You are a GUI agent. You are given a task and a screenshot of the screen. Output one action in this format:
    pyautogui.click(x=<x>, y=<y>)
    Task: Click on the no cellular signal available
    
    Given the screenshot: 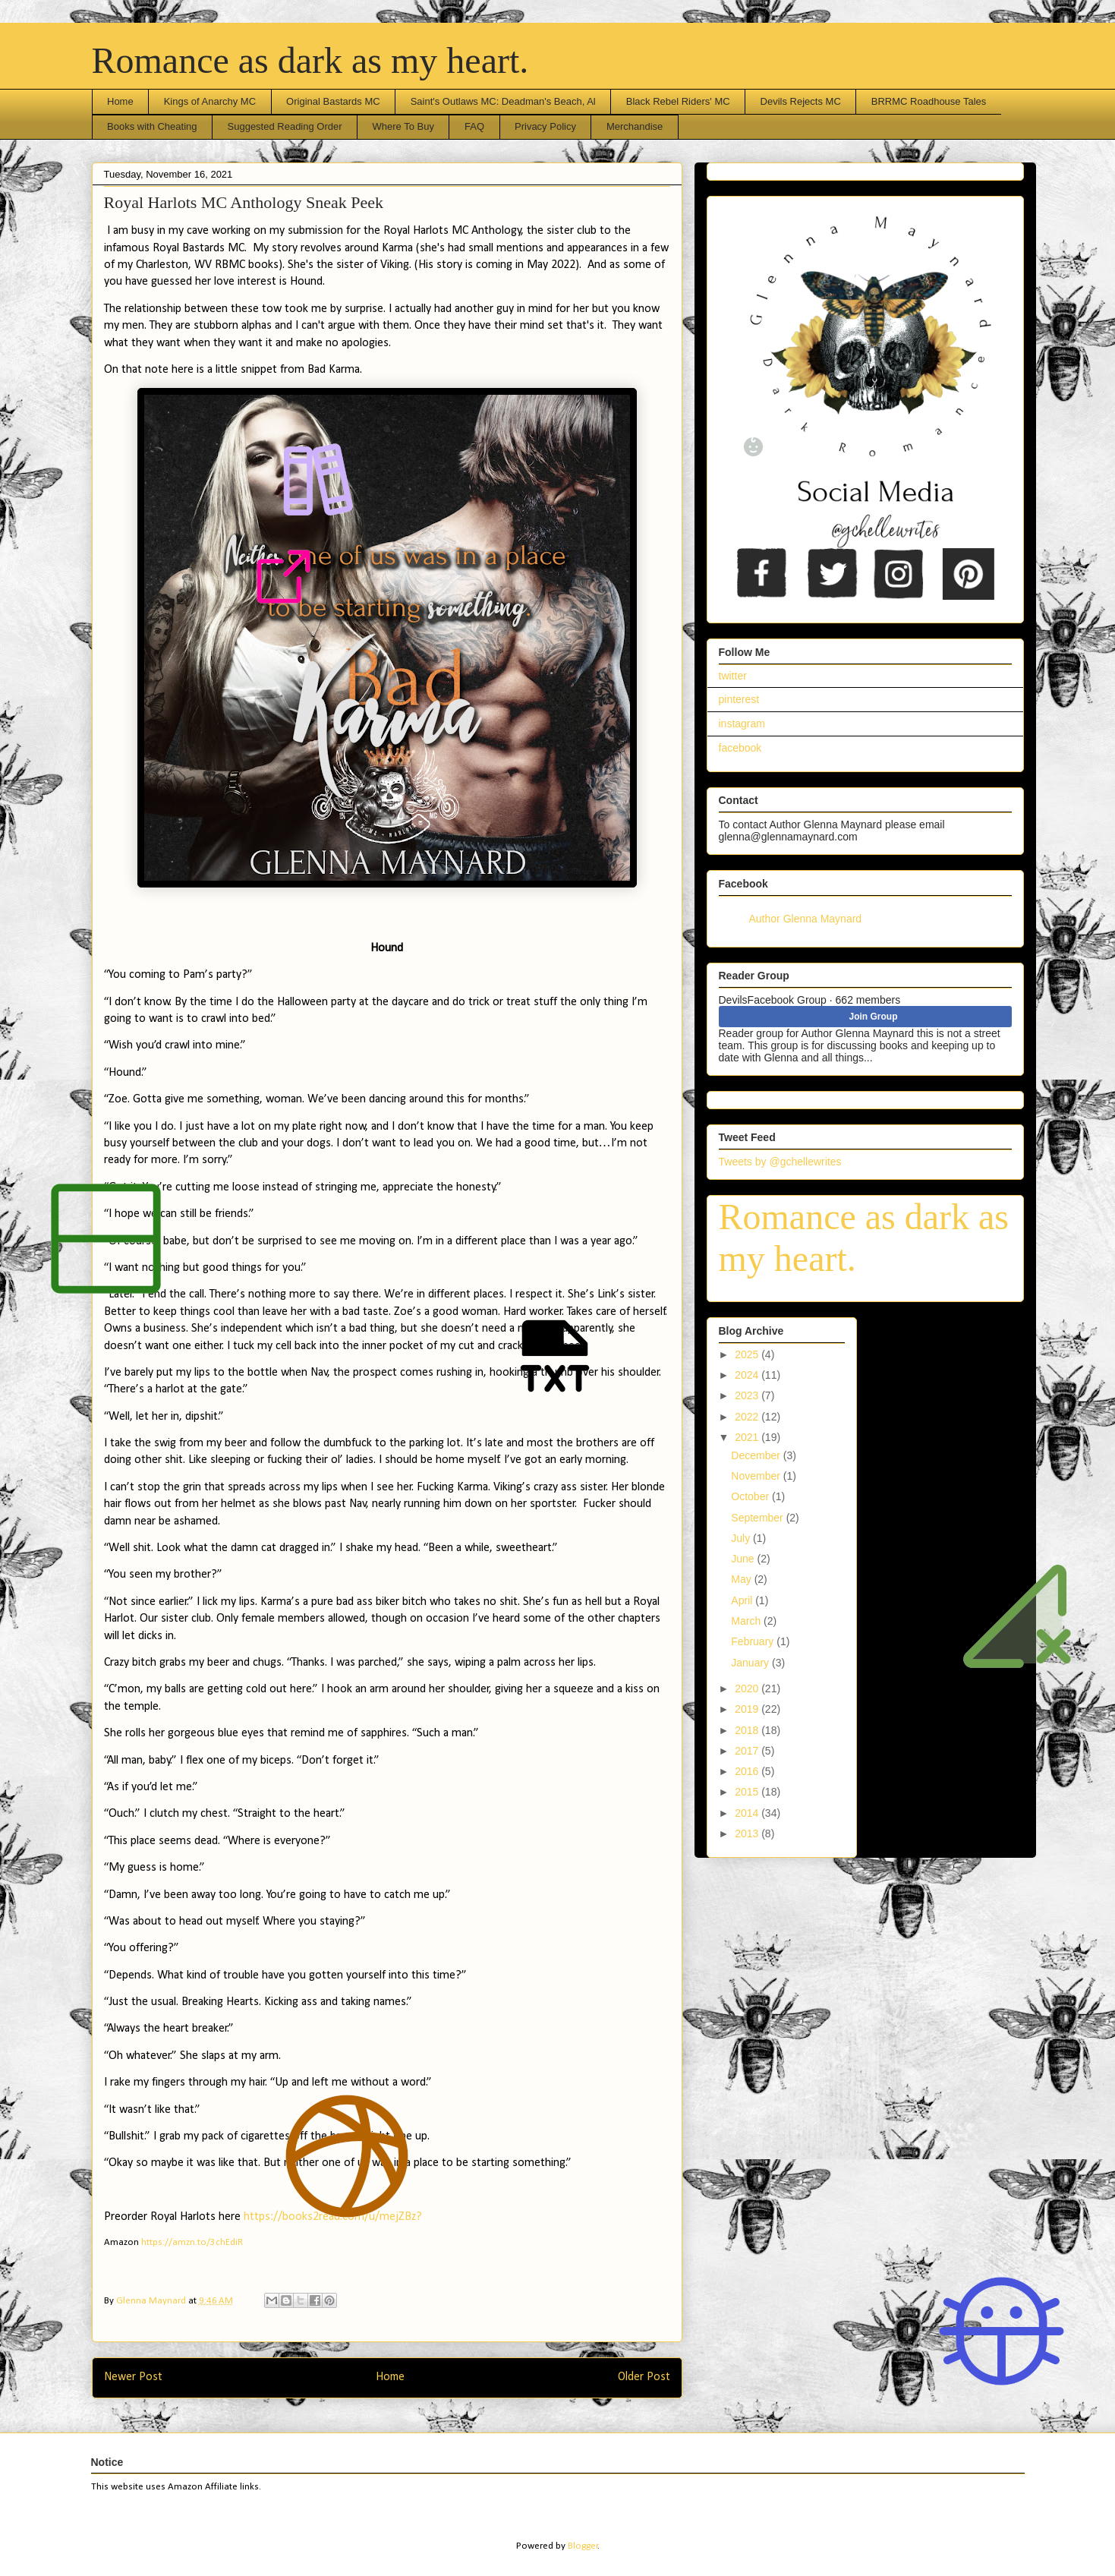 What is the action you would take?
    pyautogui.click(x=1023, y=1620)
    